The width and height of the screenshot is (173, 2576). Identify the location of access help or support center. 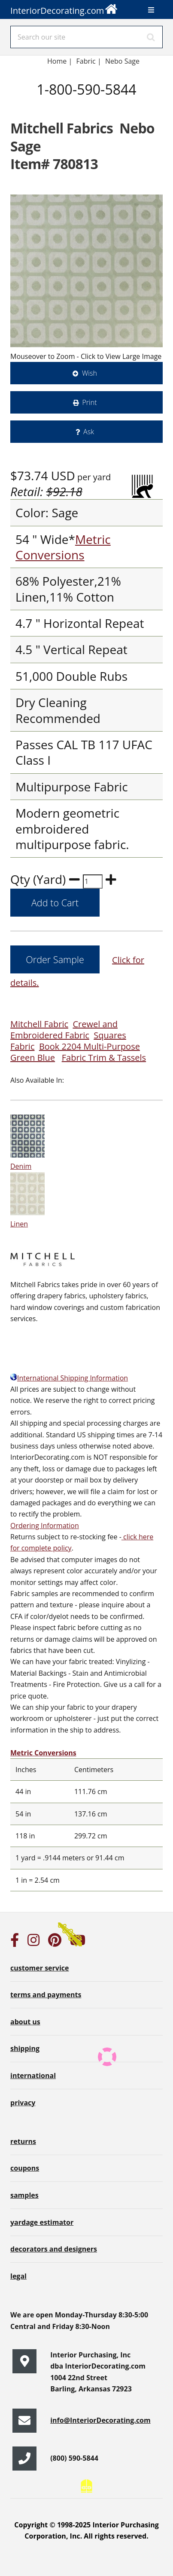
(107, 2057).